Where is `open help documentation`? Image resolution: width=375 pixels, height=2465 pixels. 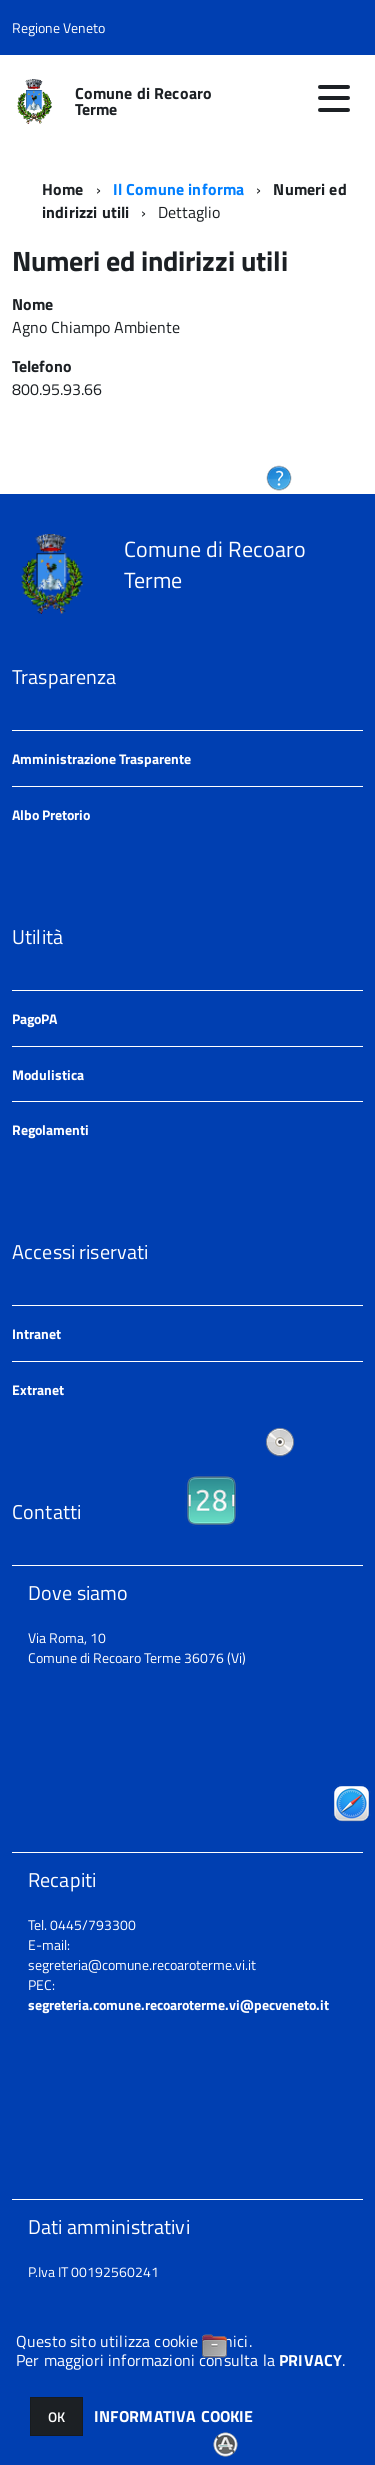
open help documentation is located at coordinates (279, 478).